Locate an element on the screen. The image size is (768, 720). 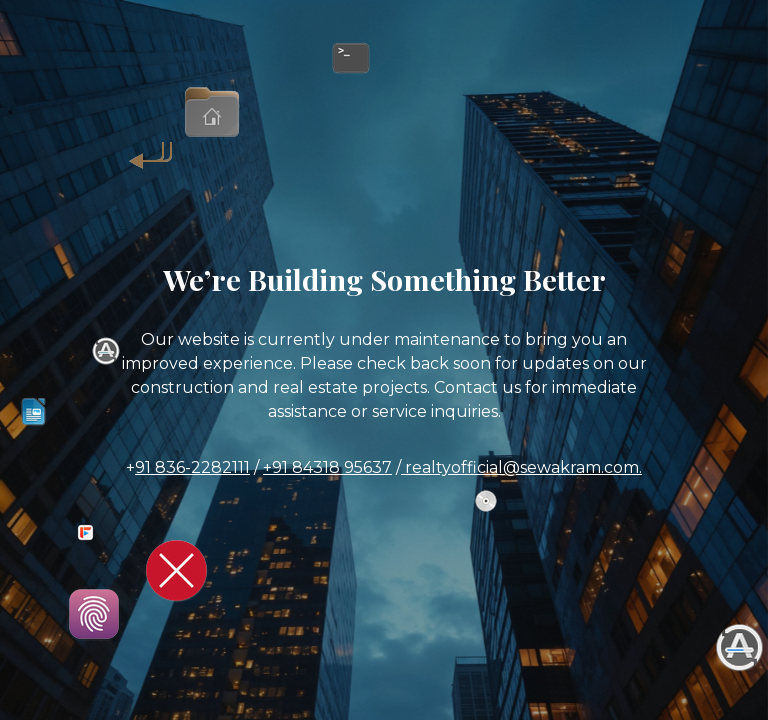
open the software update manager is located at coordinates (106, 351).